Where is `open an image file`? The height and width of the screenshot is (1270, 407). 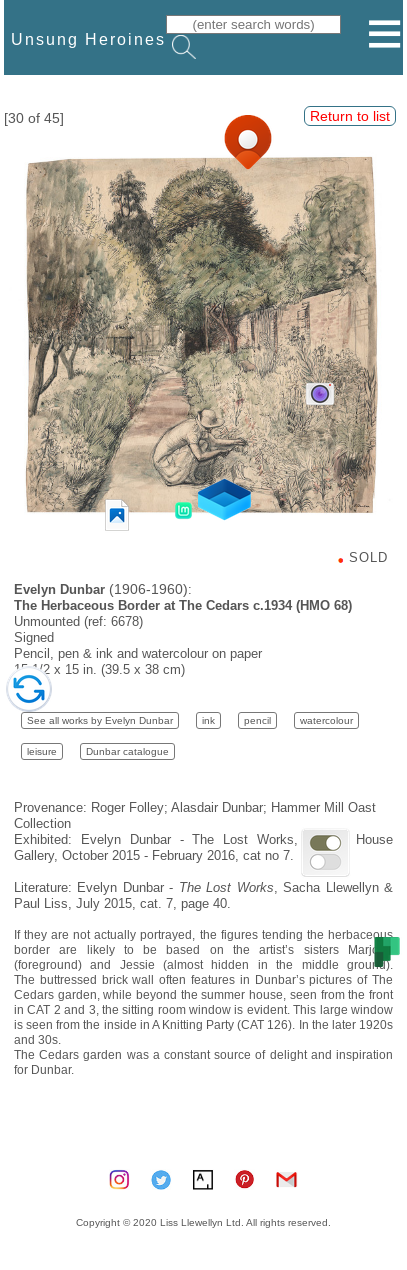
open an image file is located at coordinates (117, 515).